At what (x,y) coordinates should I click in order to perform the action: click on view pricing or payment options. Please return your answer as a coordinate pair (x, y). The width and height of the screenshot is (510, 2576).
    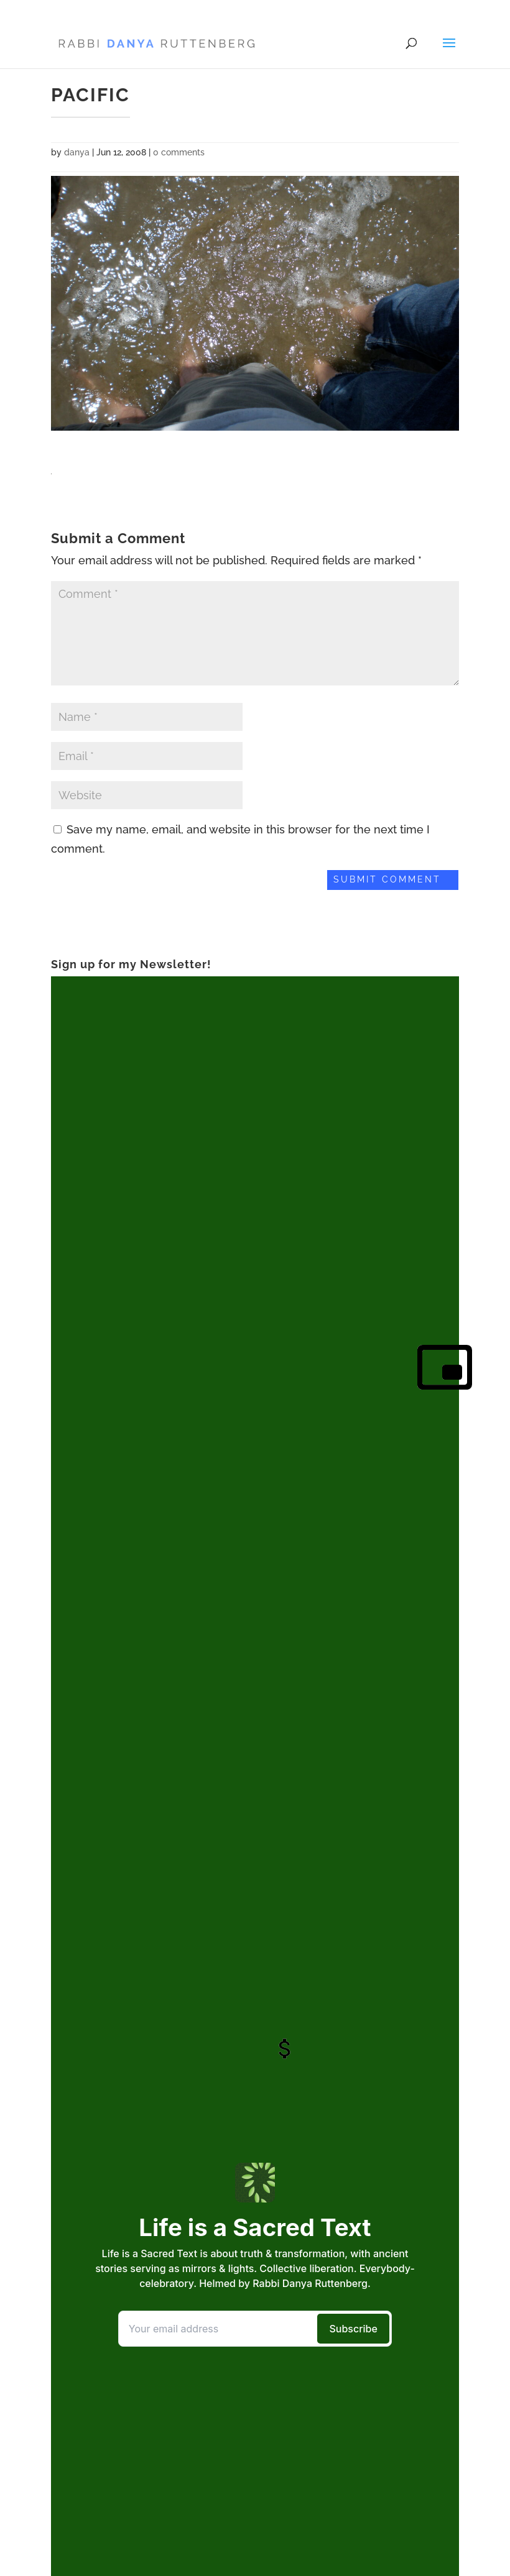
    Looking at the image, I should click on (285, 2048).